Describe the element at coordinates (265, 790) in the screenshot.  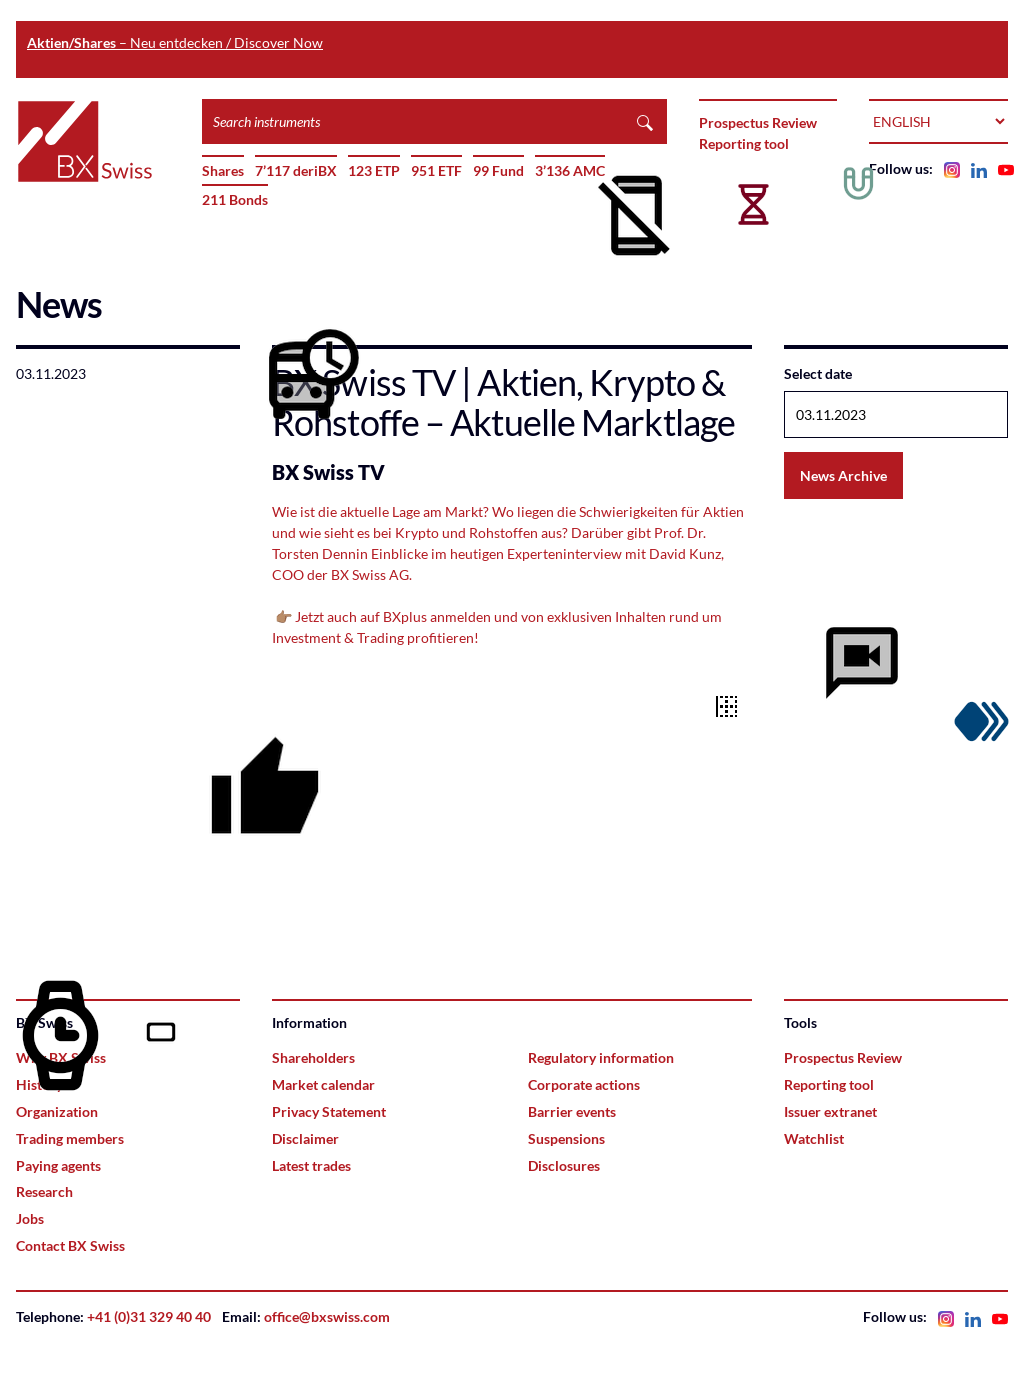
I see `like or upvote content` at that location.